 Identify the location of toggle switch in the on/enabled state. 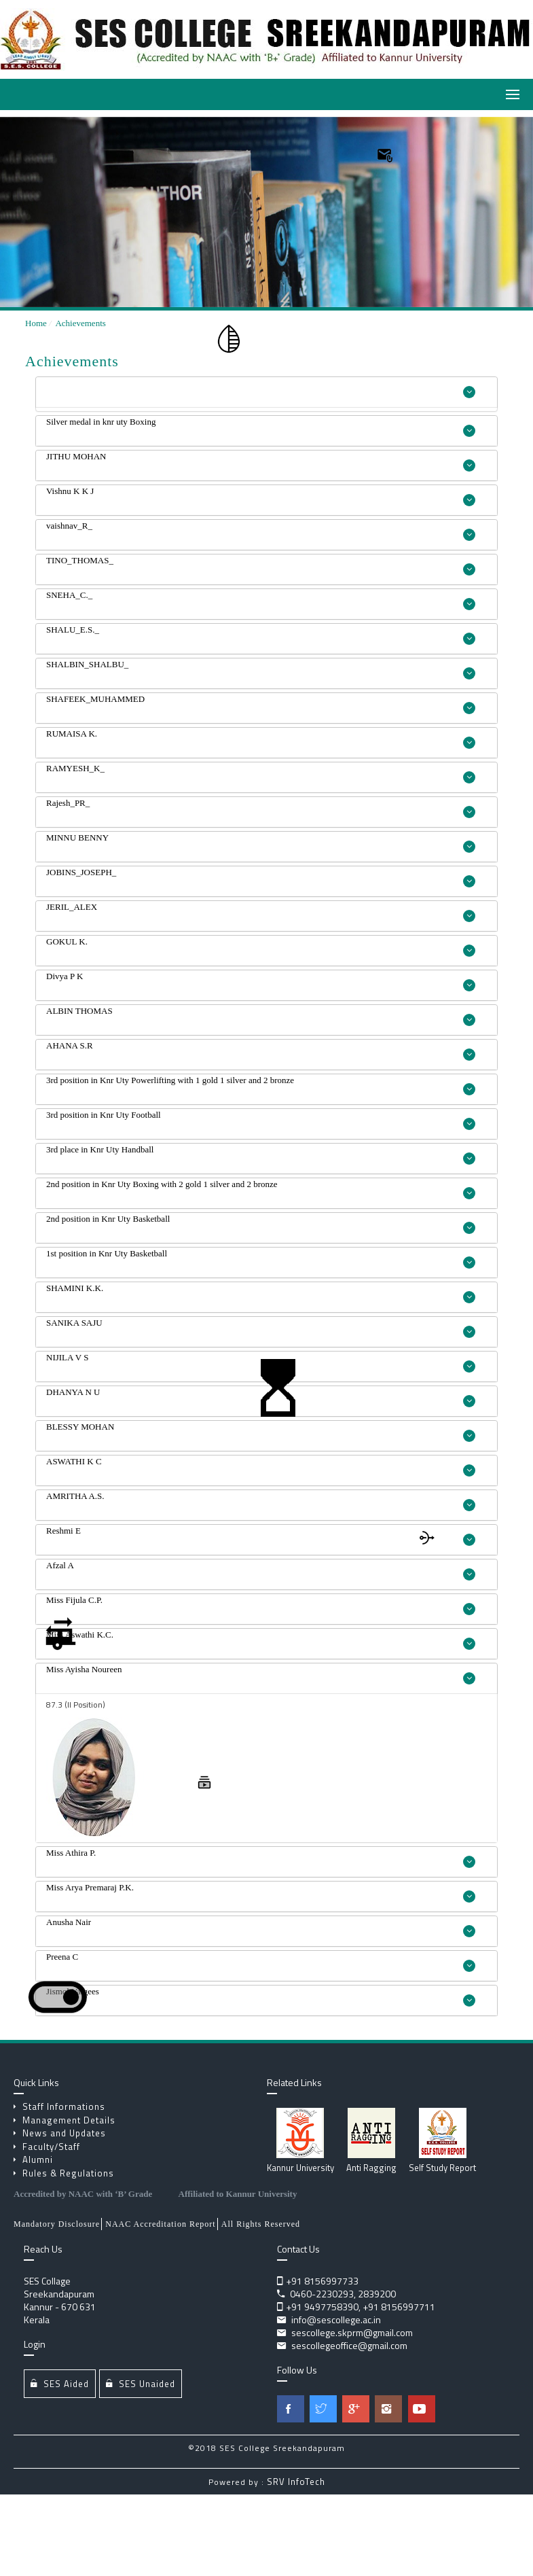
(58, 1997).